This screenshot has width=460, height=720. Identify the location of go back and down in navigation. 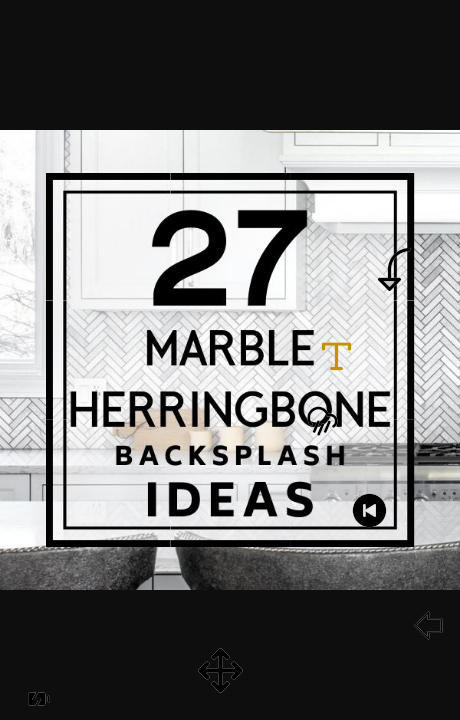
(394, 269).